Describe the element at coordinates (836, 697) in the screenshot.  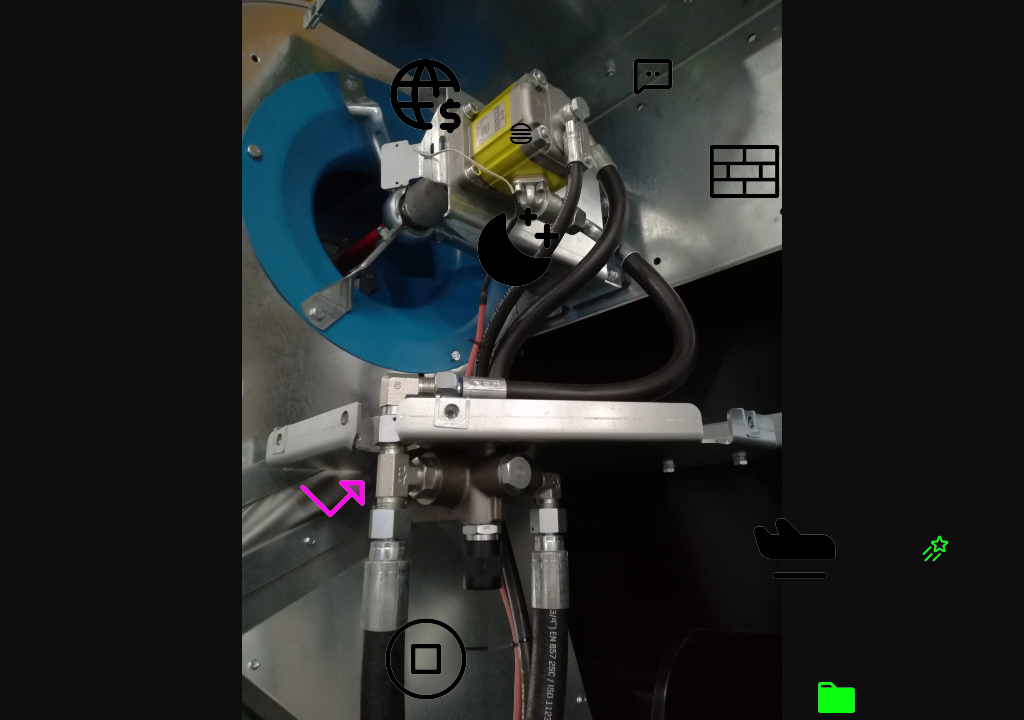
I see `open file folder` at that location.